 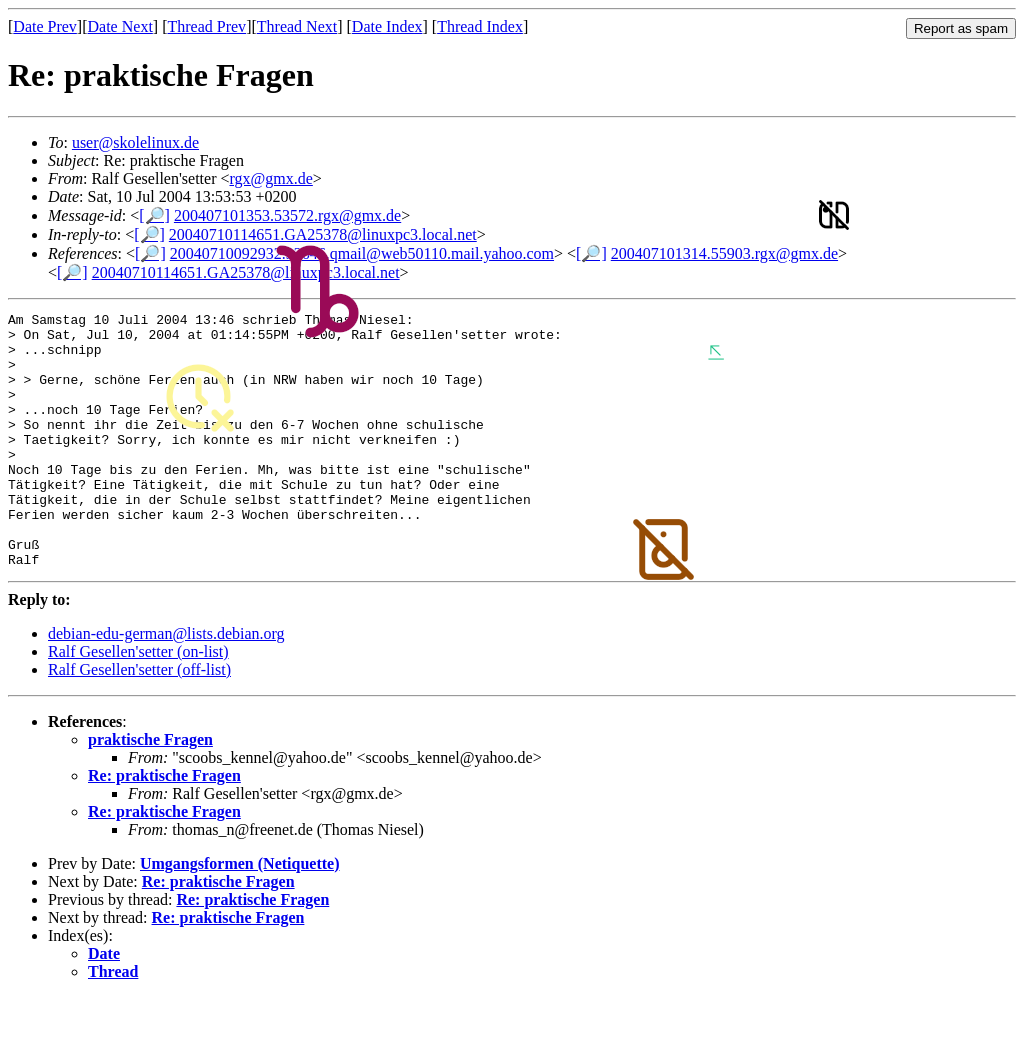 What do you see at coordinates (198, 396) in the screenshot?
I see `cancel a scheduled event or timer` at bounding box center [198, 396].